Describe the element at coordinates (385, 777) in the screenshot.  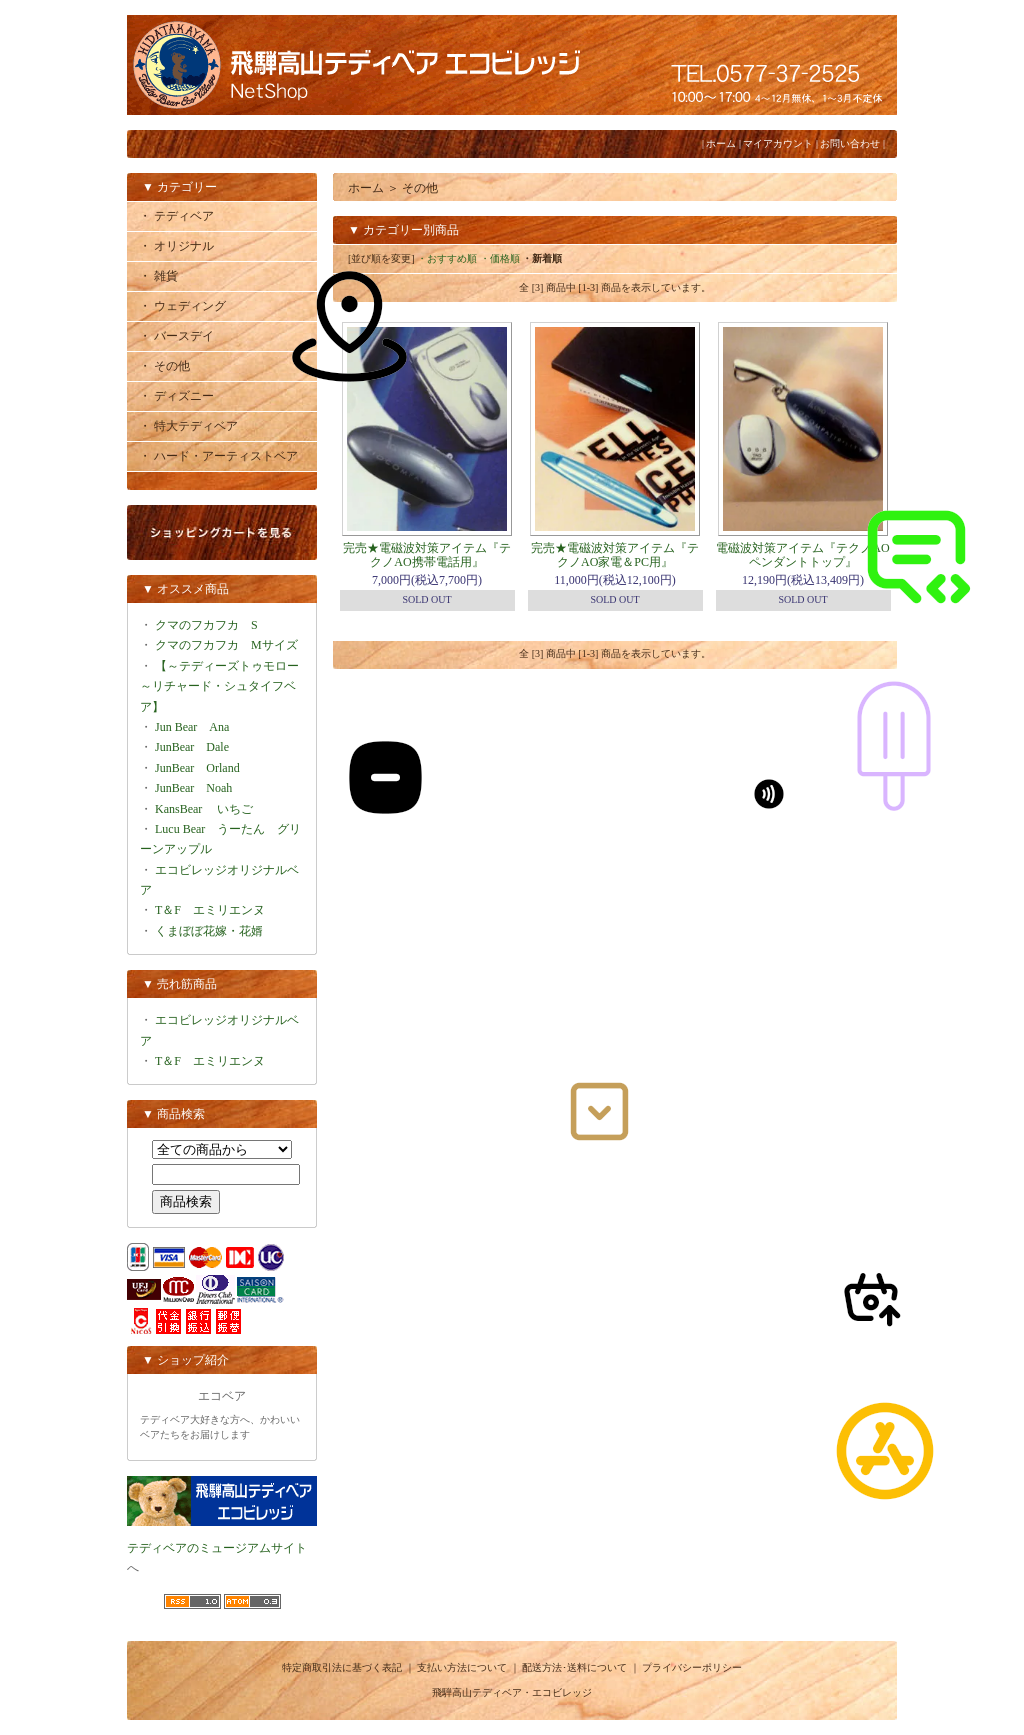
I see `remove an item from a list or collection` at that location.